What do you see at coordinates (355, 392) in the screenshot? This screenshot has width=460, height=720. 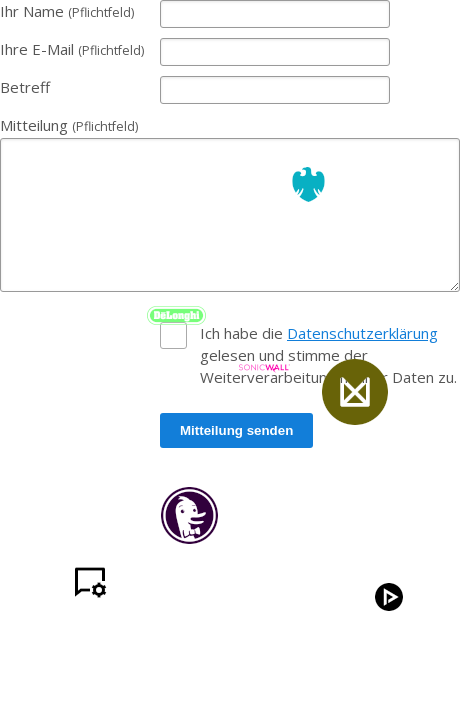 I see `open milanote app` at bounding box center [355, 392].